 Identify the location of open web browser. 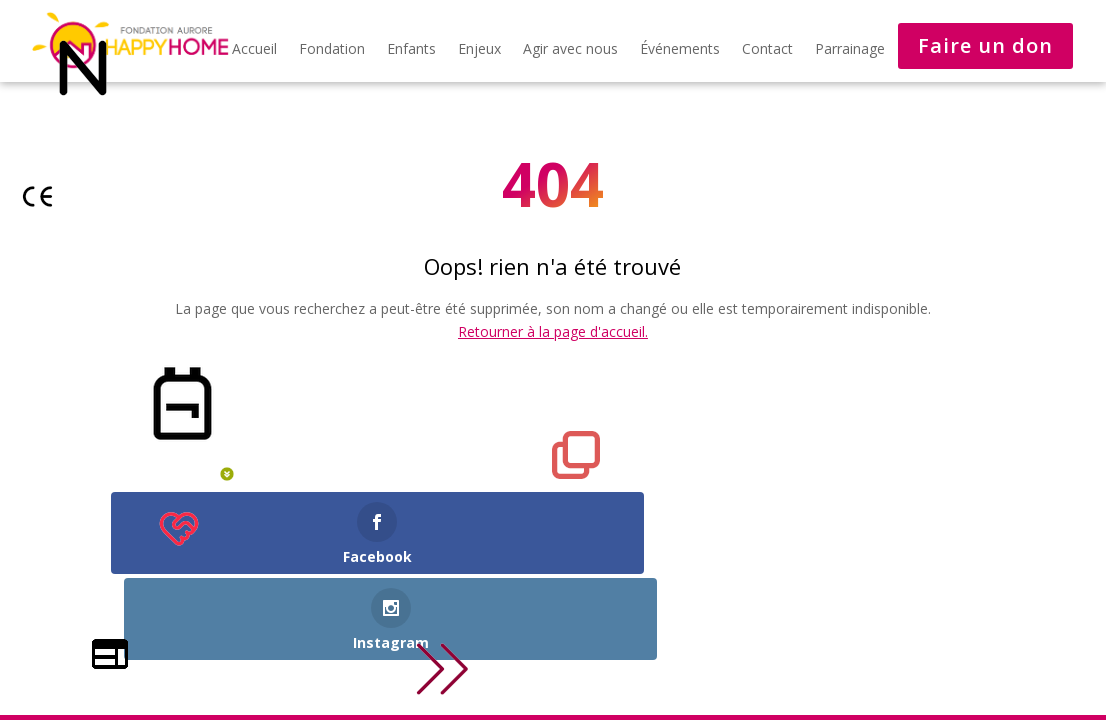
(110, 654).